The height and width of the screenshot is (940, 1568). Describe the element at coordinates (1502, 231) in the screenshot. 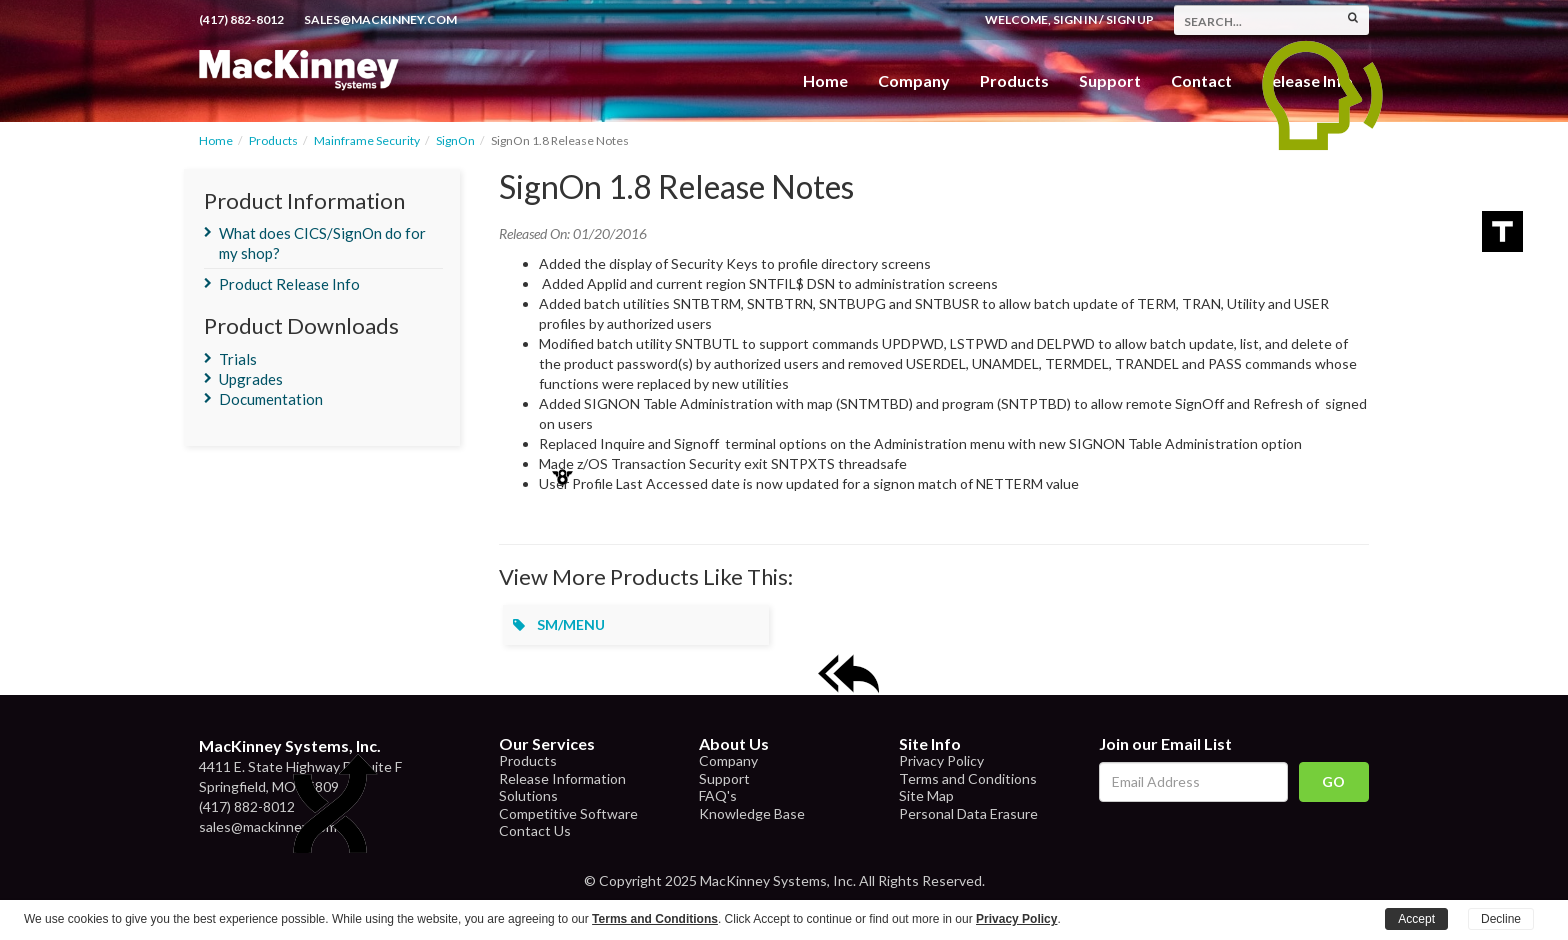

I see `open telegraph publishing platform` at that location.